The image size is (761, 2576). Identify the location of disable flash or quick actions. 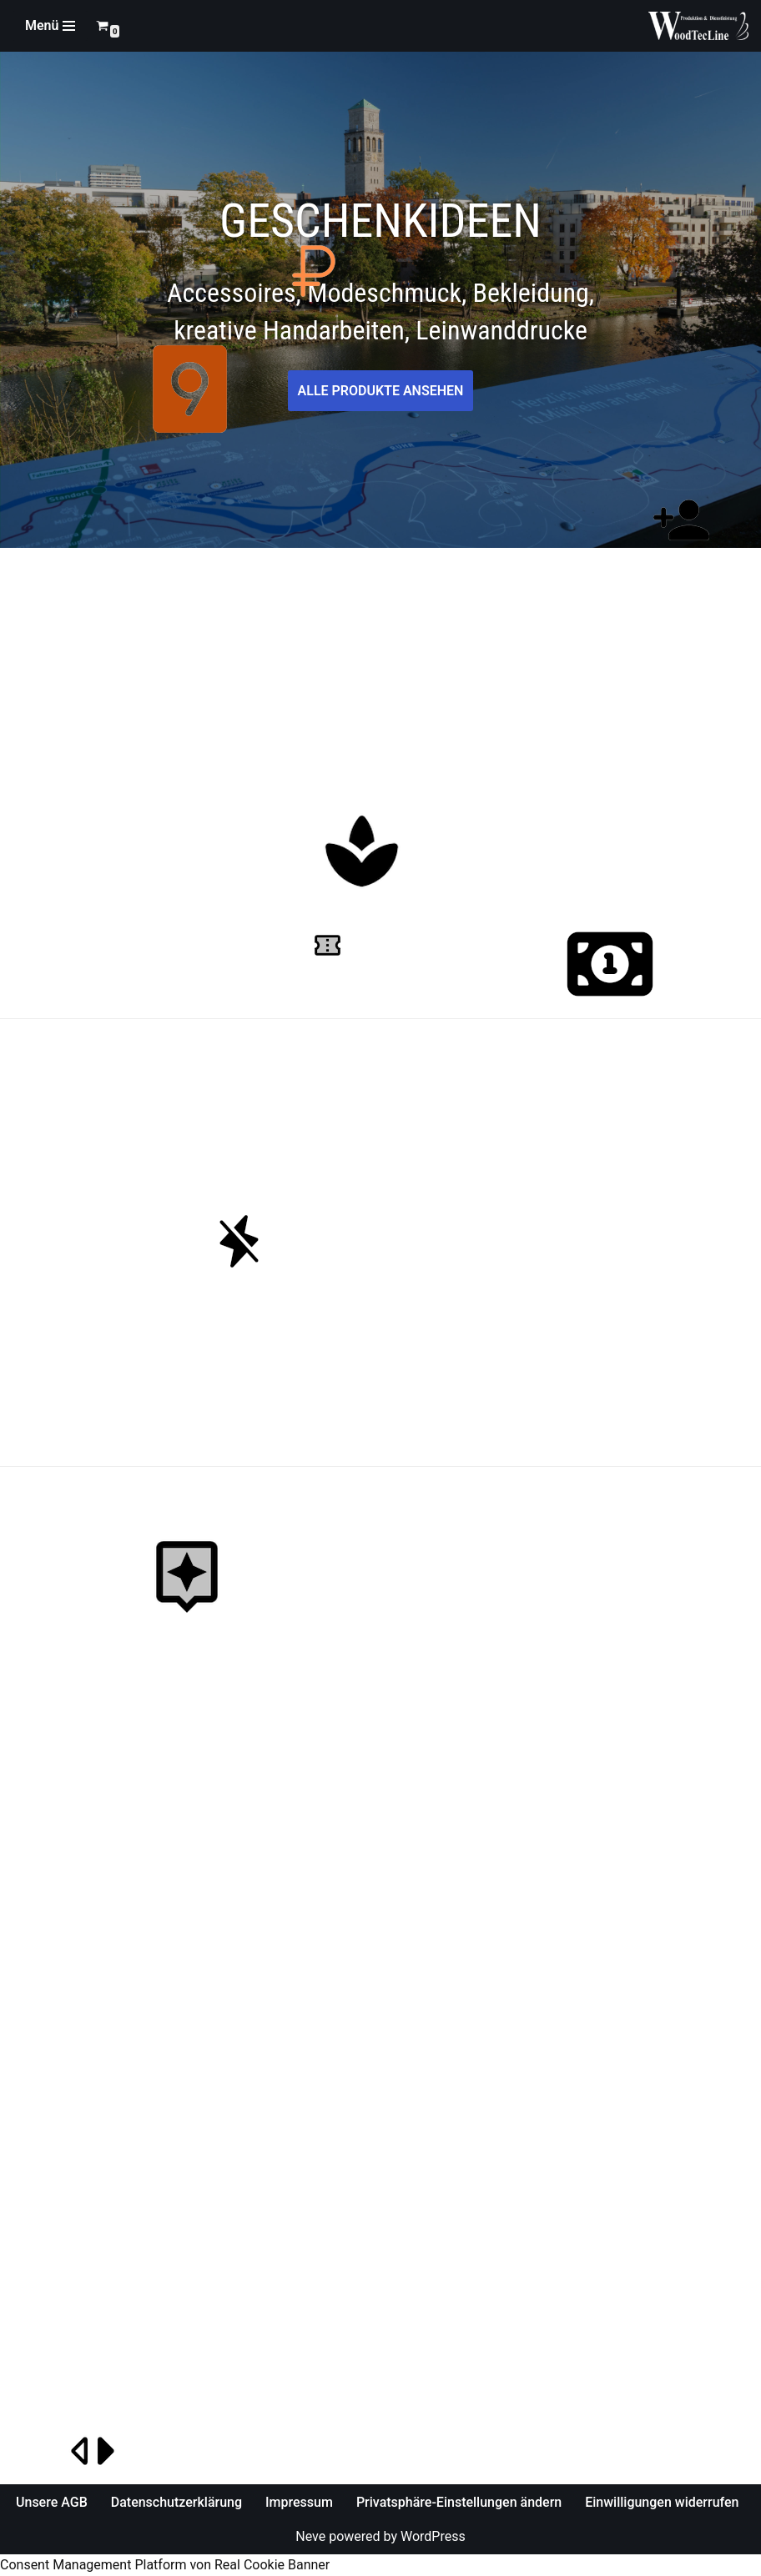
(239, 1241).